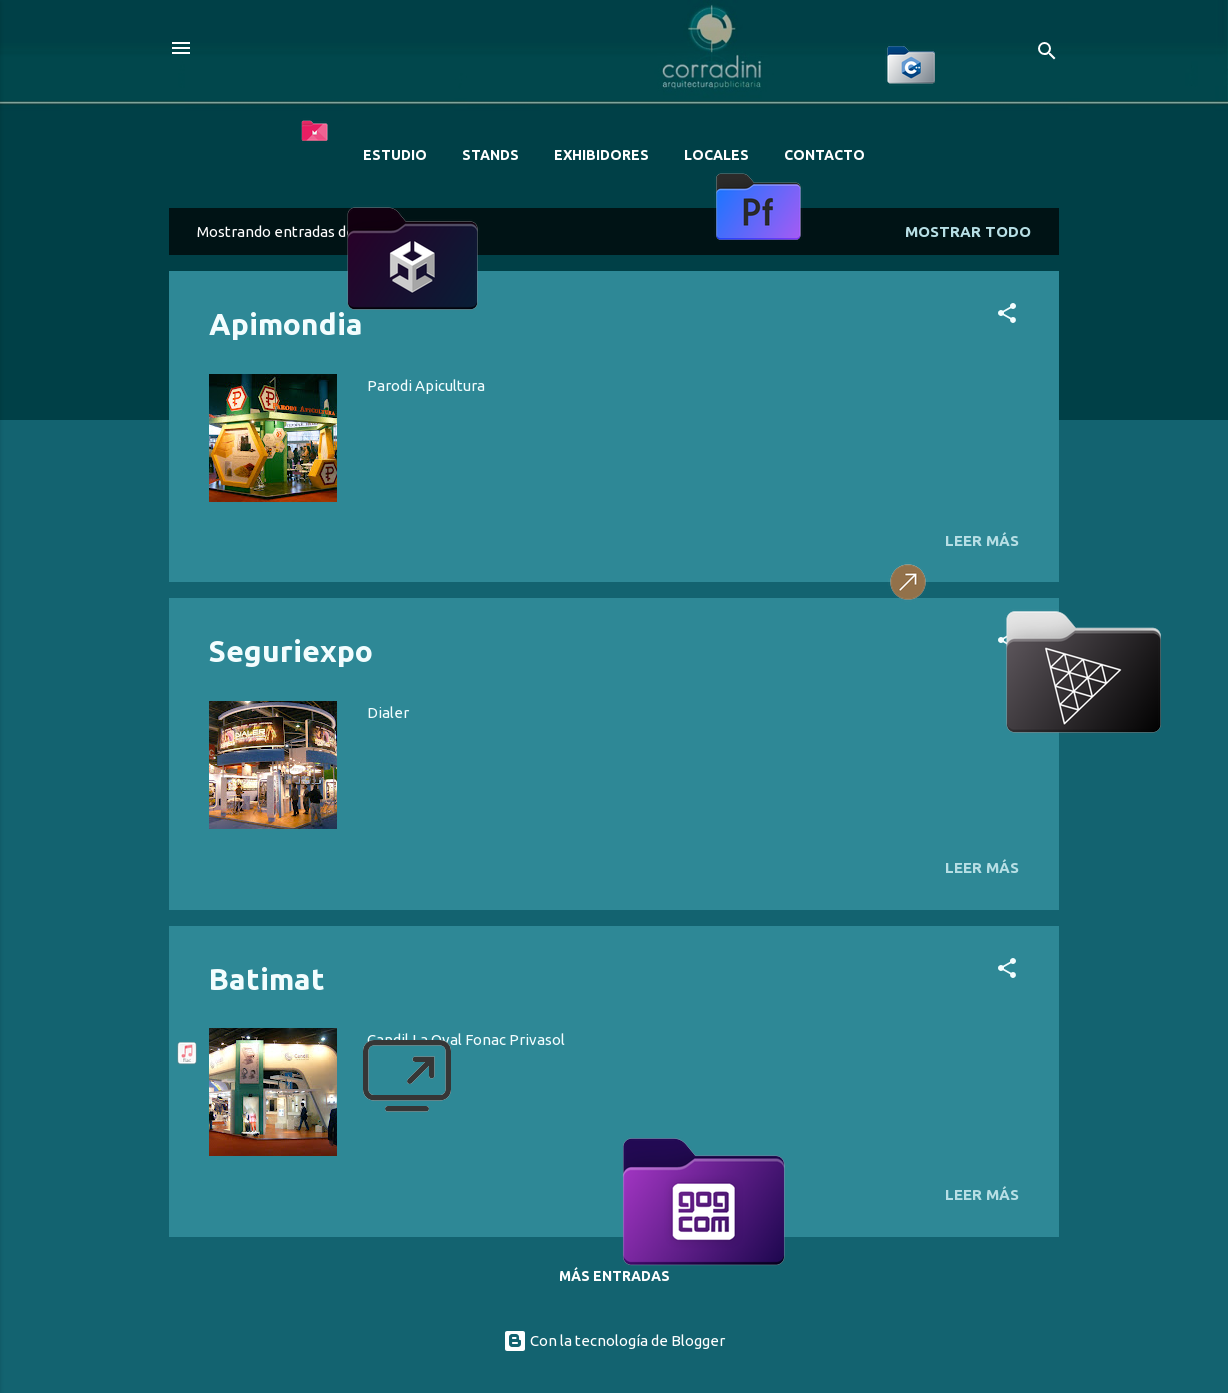 This screenshot has width=1228, height=1393. I want to click on access desktop sharing settings, so click(407, 1073).